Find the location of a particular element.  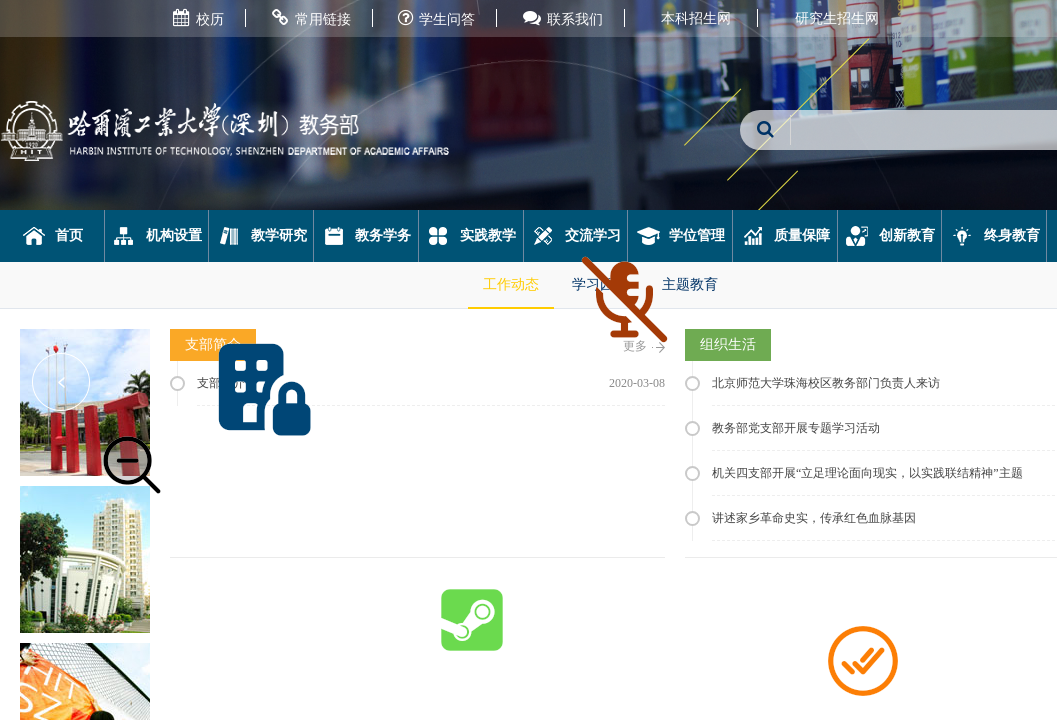

zoom out of the current view is located at coordinates (132, 465).